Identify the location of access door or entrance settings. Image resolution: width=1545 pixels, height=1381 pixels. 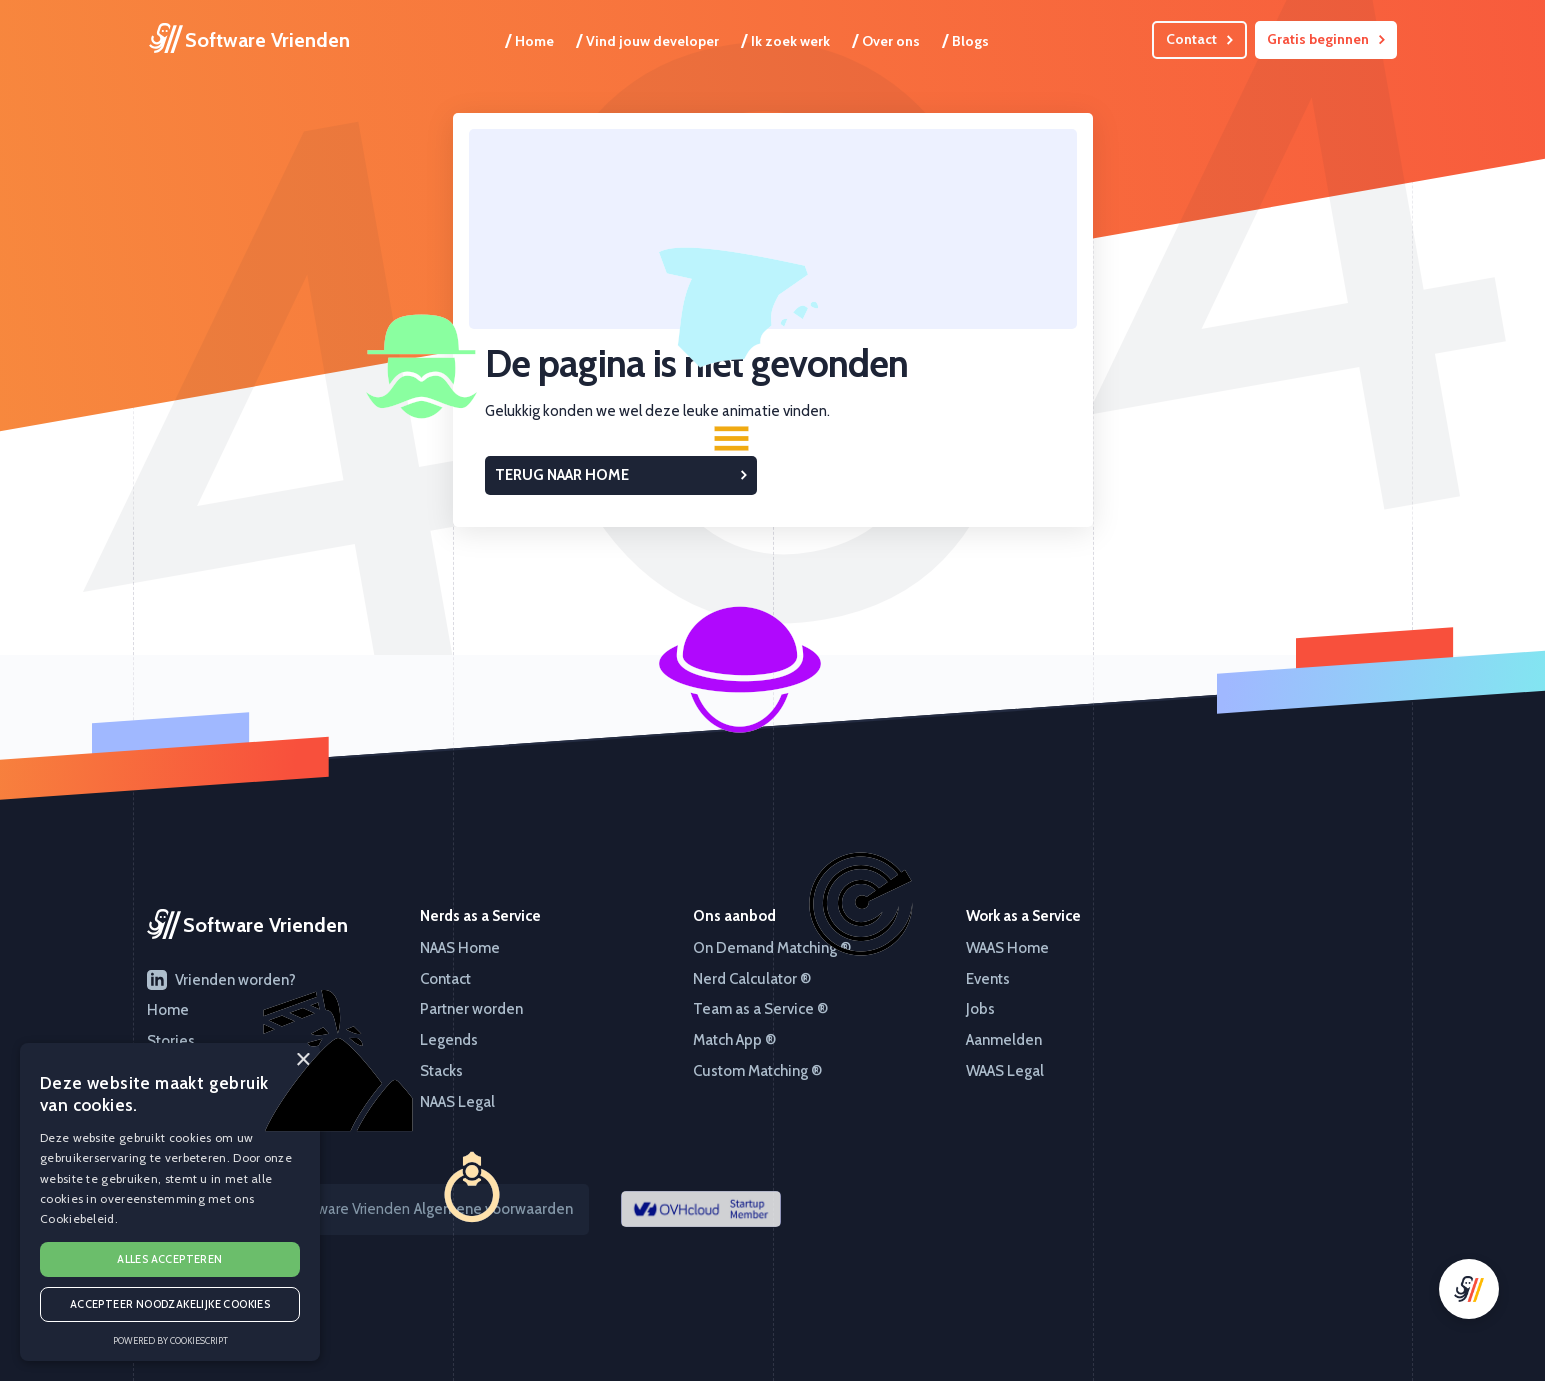
(472, 1187).